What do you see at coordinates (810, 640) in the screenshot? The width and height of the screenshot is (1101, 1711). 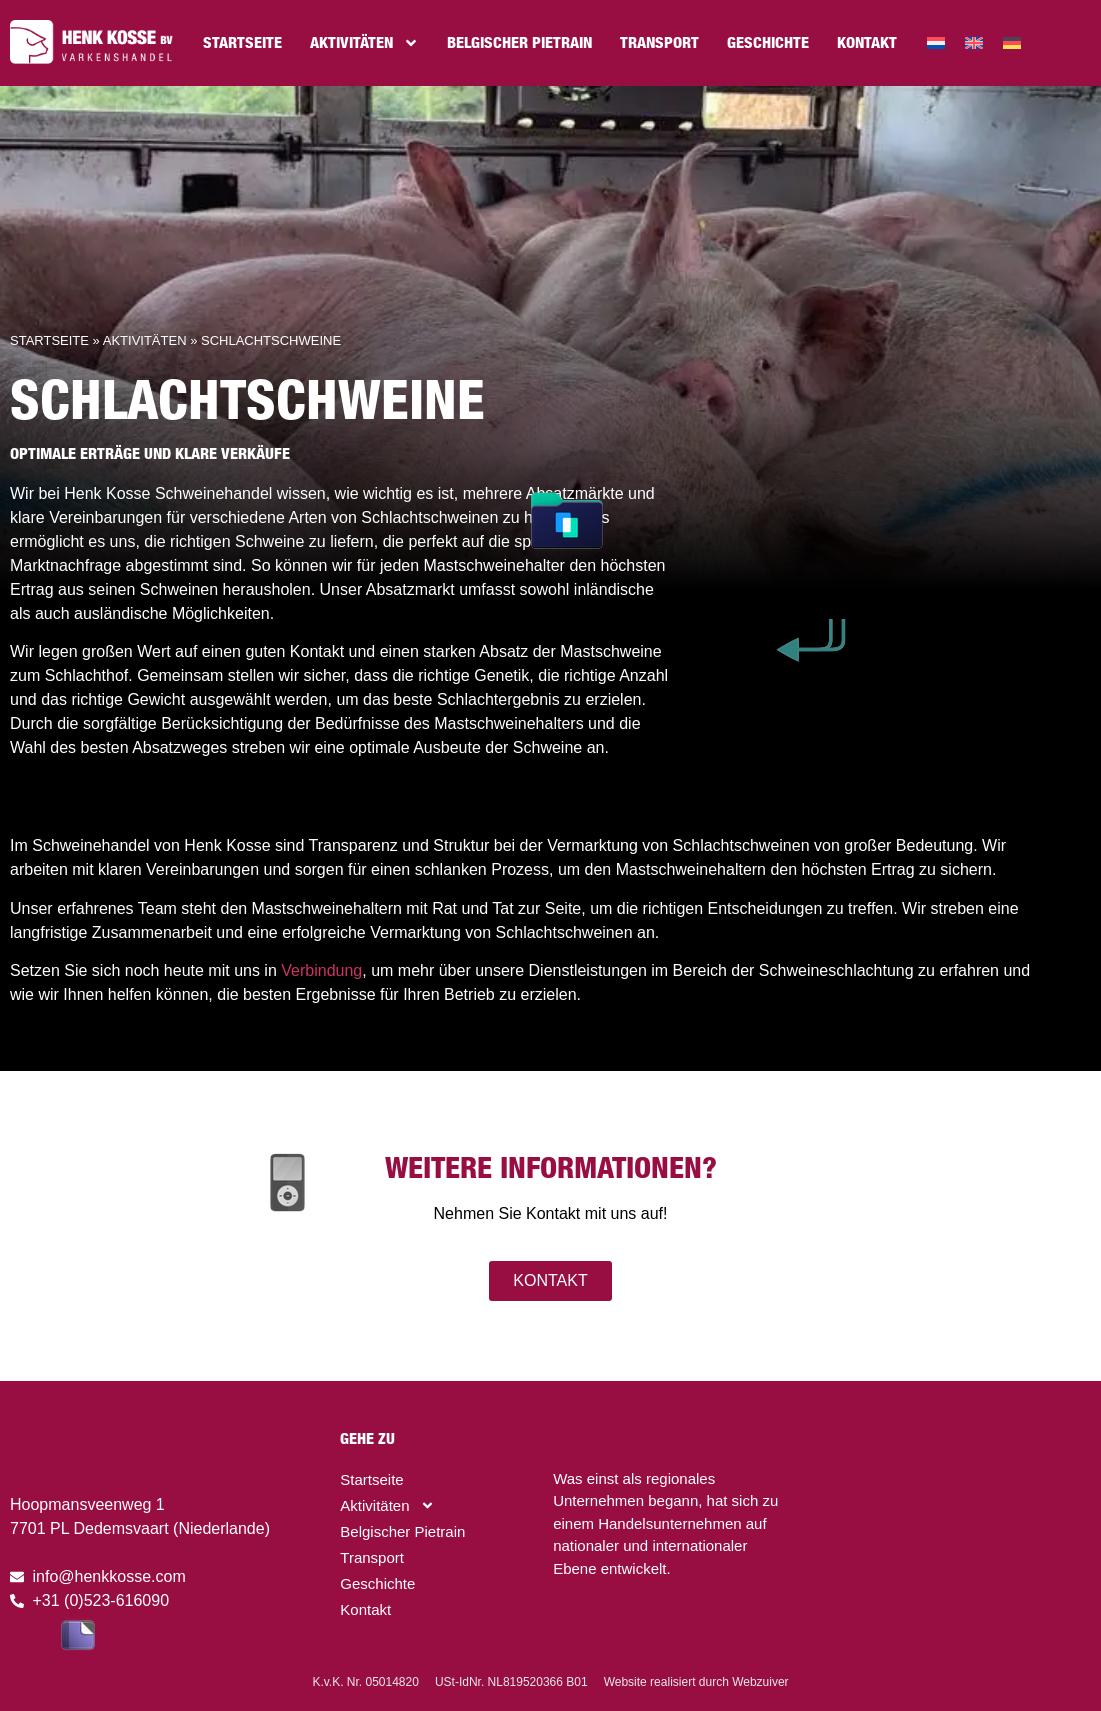 I see `reply to all recipients of an email` at bounding box center [810, 640].